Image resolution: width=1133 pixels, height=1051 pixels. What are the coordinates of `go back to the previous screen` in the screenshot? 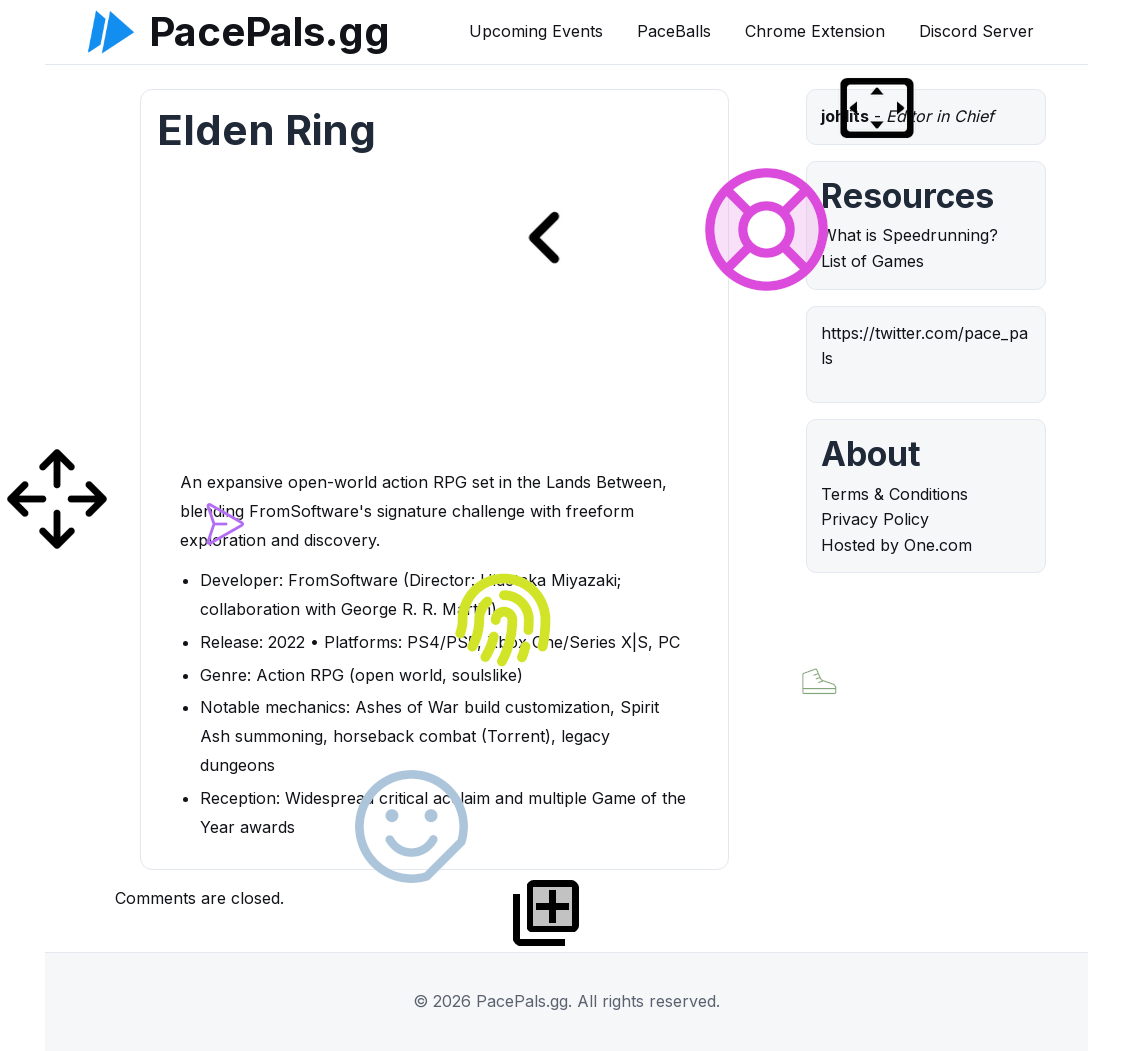 It's located at (544, 237).